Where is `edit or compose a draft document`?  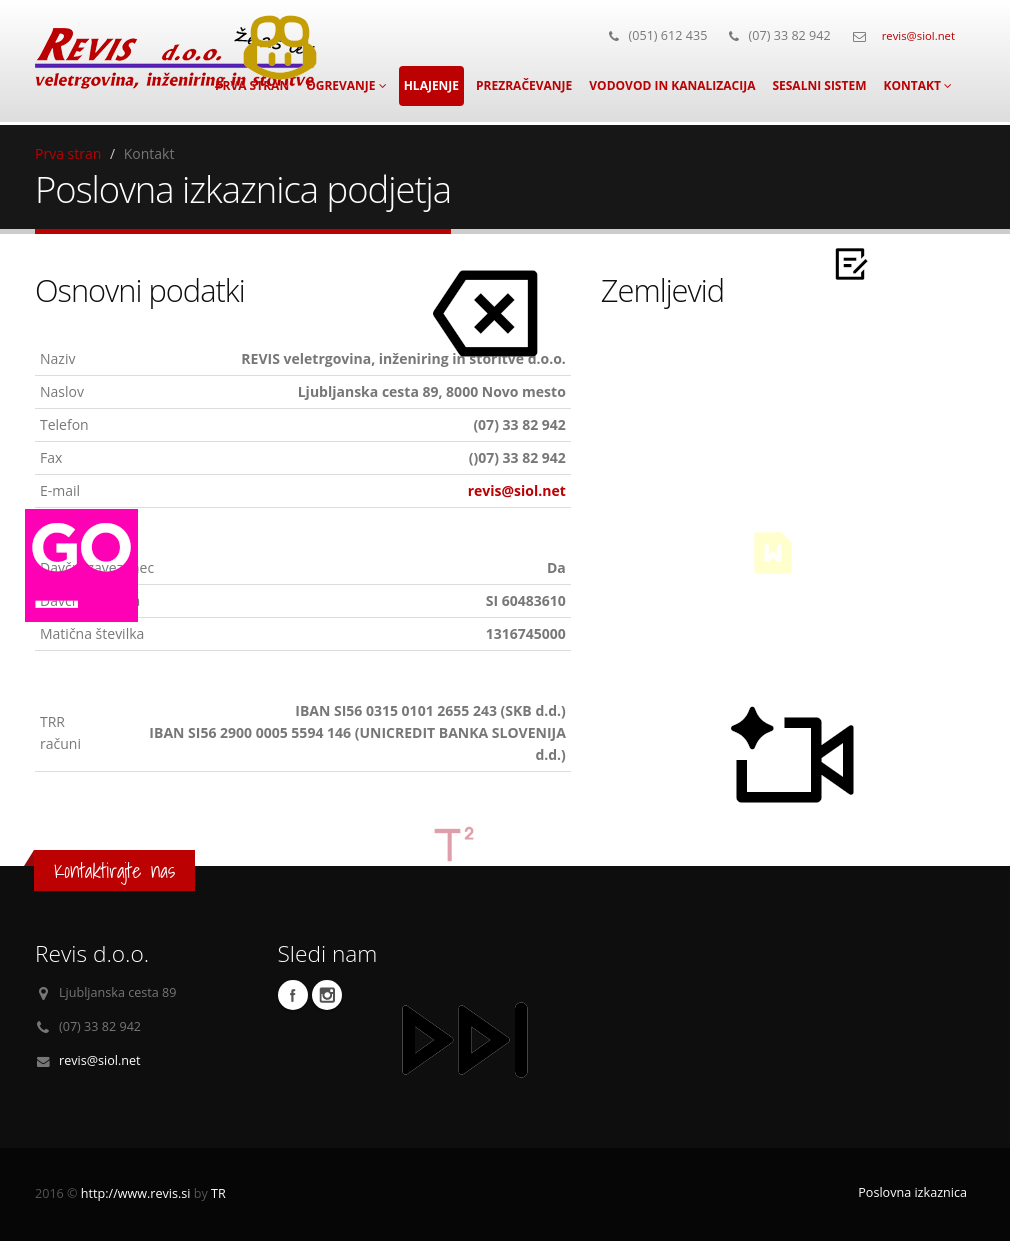
edit or compose a draft document is located at coordinates (850, 264).